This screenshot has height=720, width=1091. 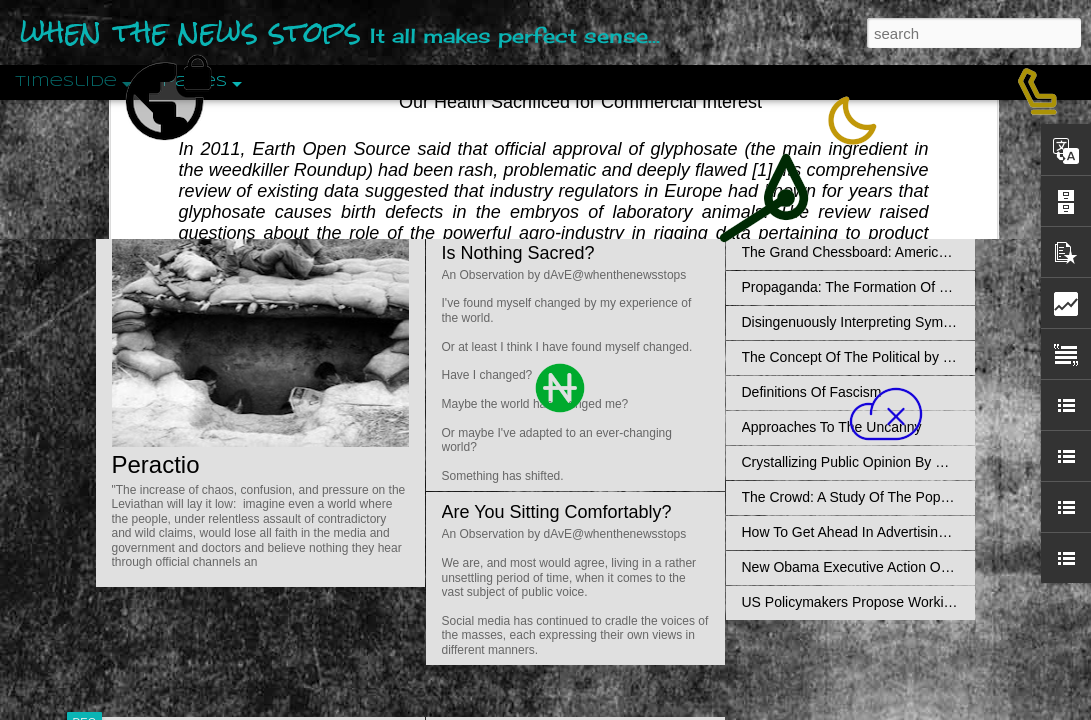 What do you see at coordinates (886, 414) in the screenshot?
I see `disconnect from cloud storage` at bounding box center [886, 414].